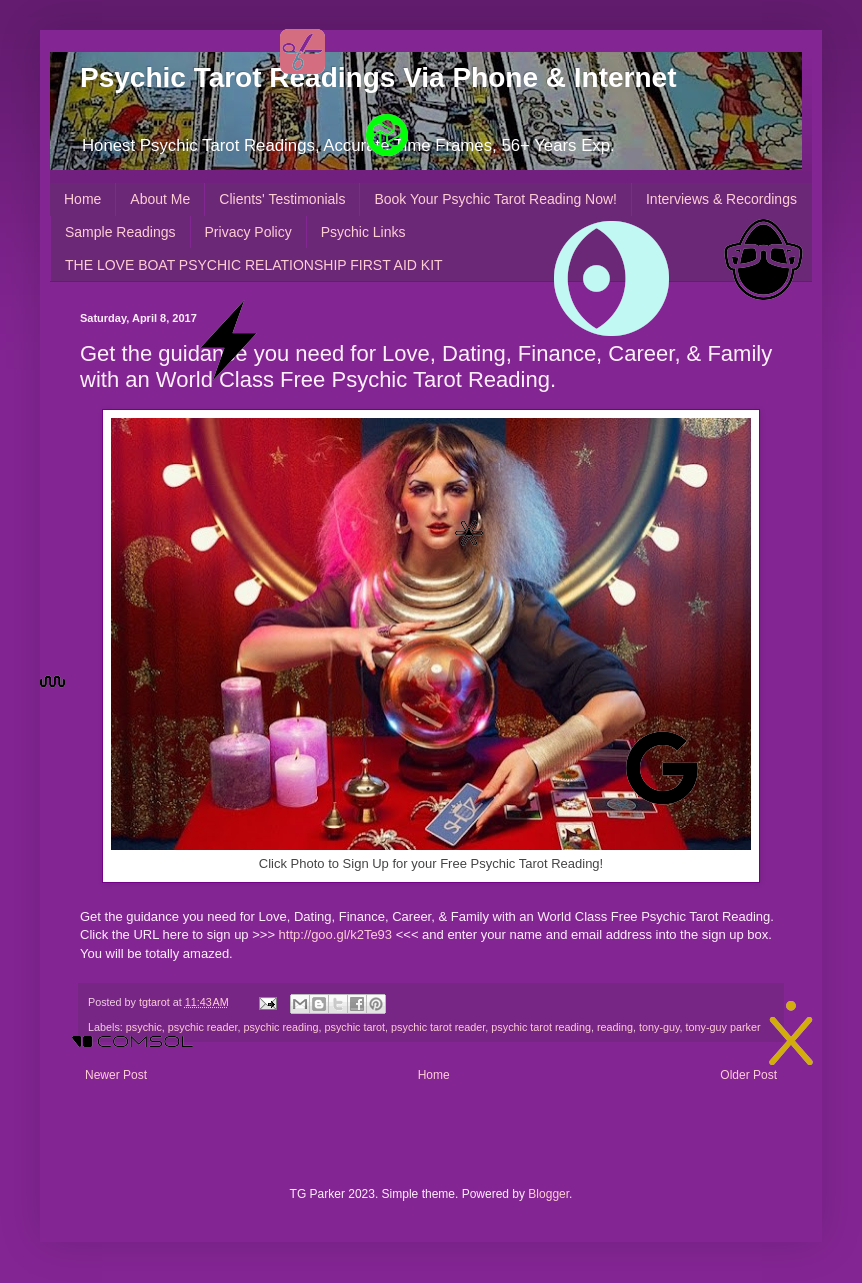 The width and height of the screenshot is (862, 1283). Describe the element at coordinates (302, 51) in the screenshot. I see `knip app logo` at that location.